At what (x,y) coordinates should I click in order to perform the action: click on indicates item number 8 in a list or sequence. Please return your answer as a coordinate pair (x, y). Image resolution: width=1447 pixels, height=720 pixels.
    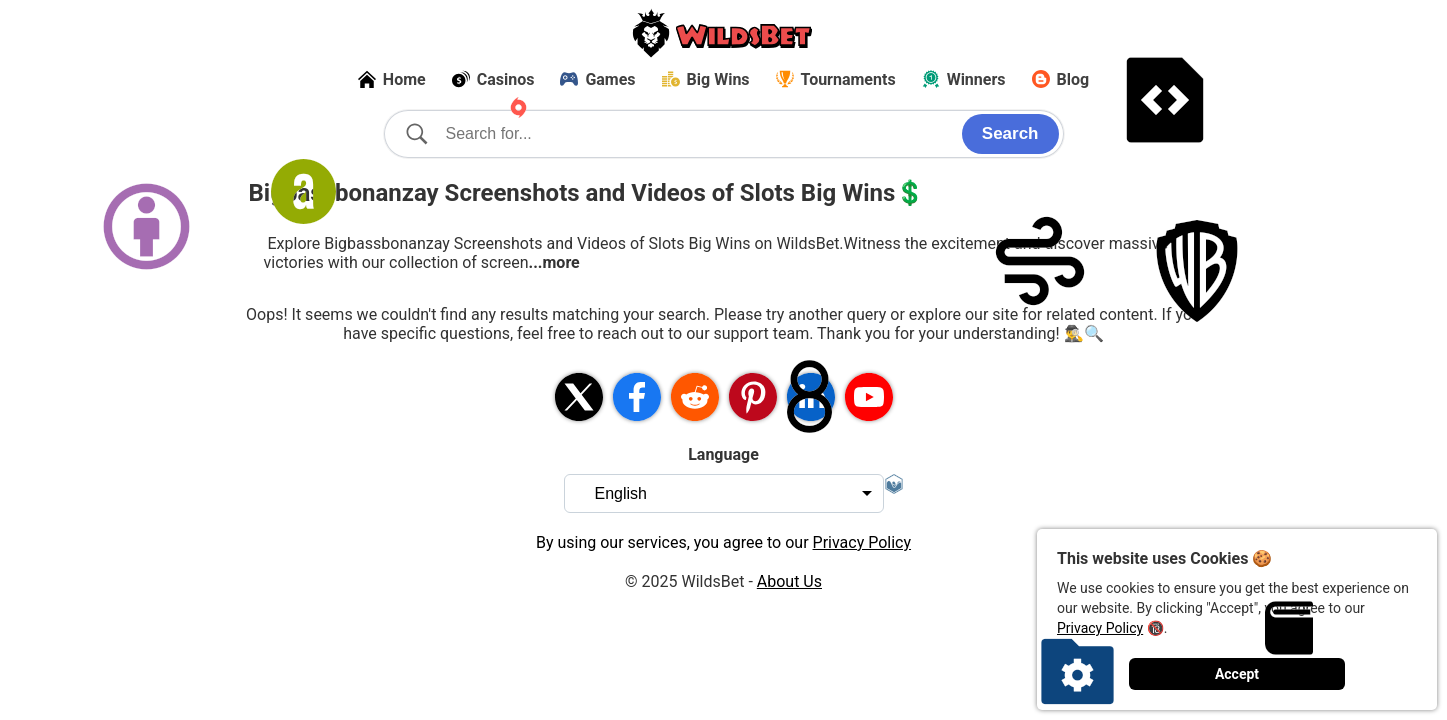
    Looking at the image, I should click on (809, 396).